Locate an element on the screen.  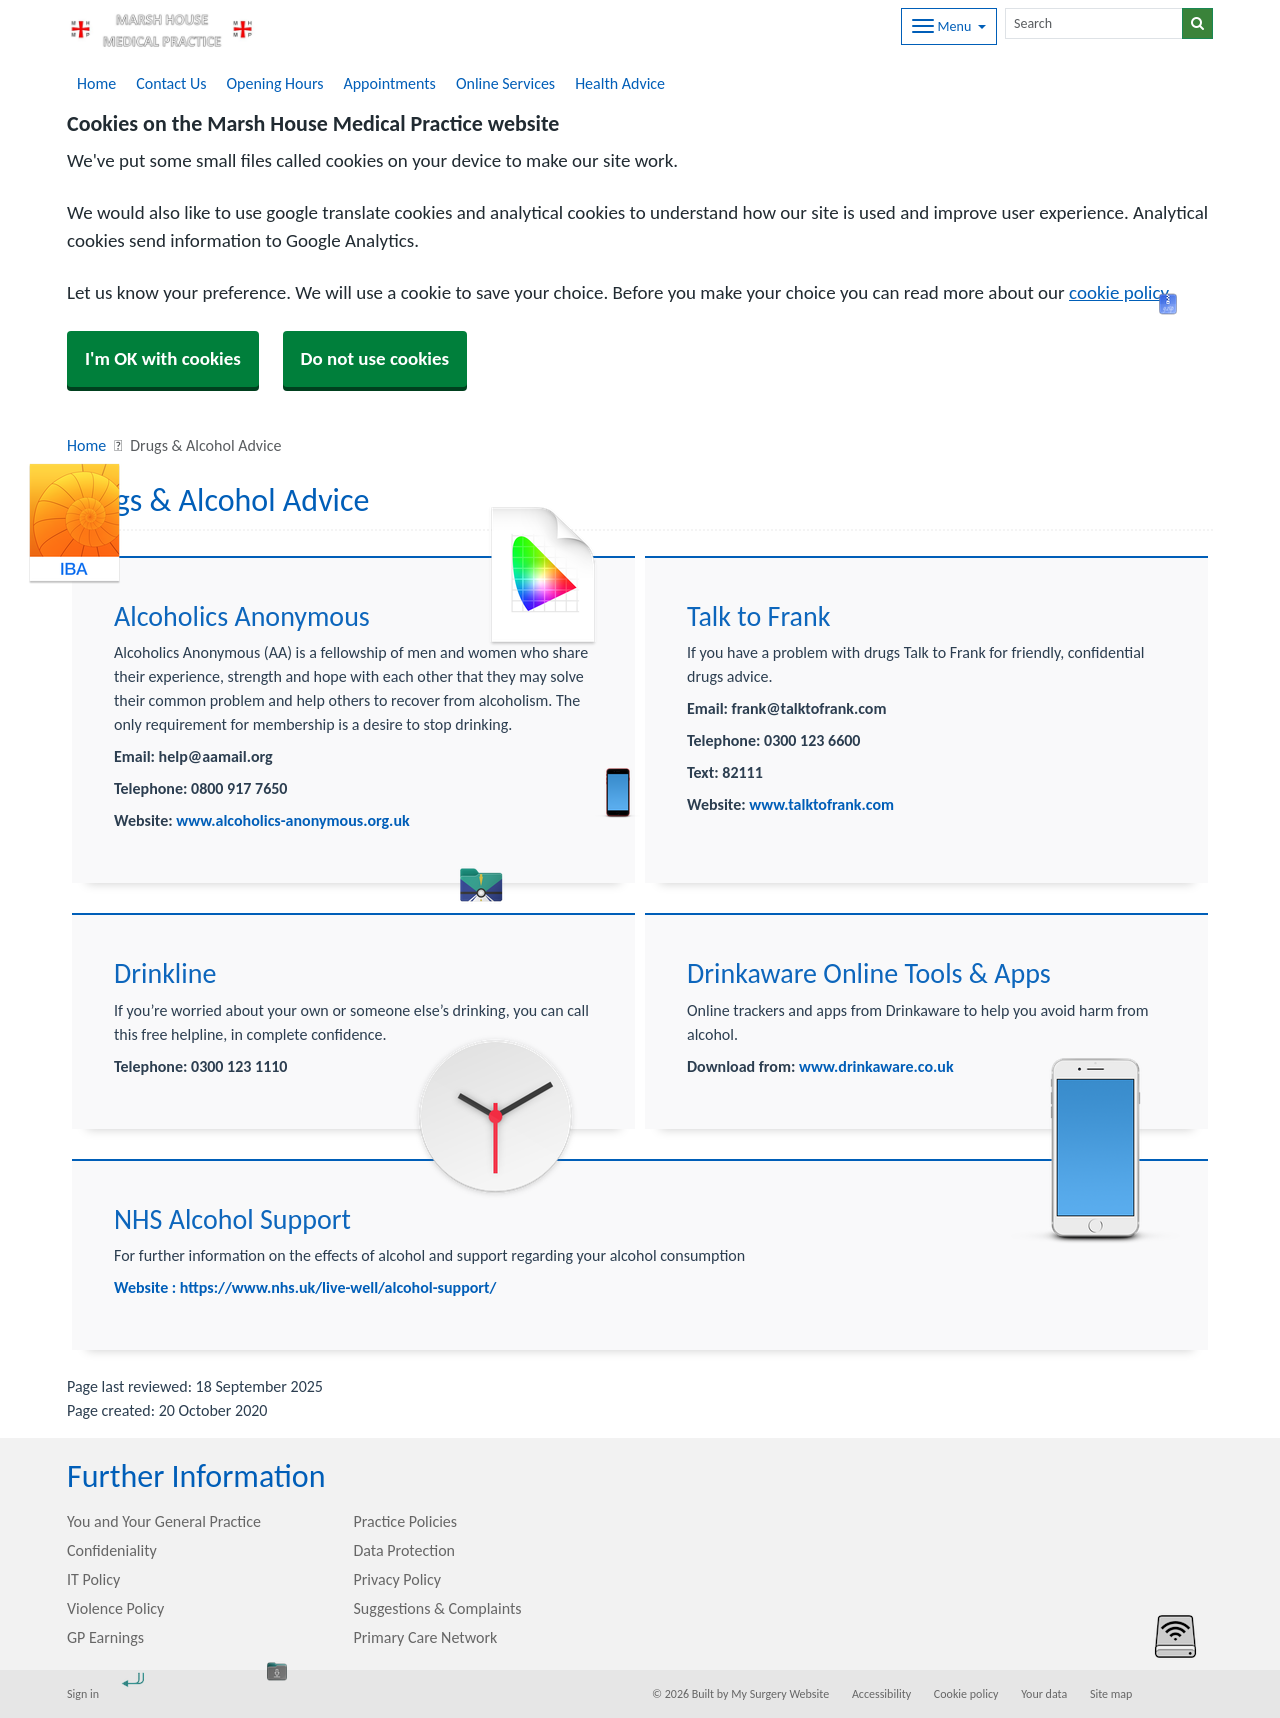
access a wireless network drive is located at coordinates (1175, 1636).